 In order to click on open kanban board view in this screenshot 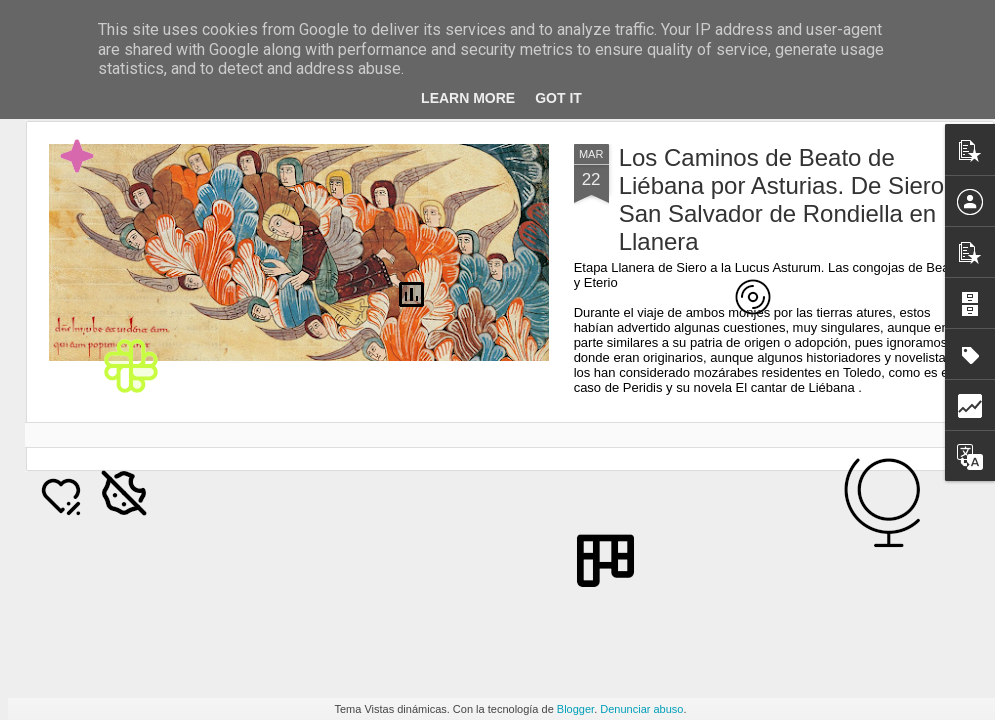, I will do `click(605, 558)`.